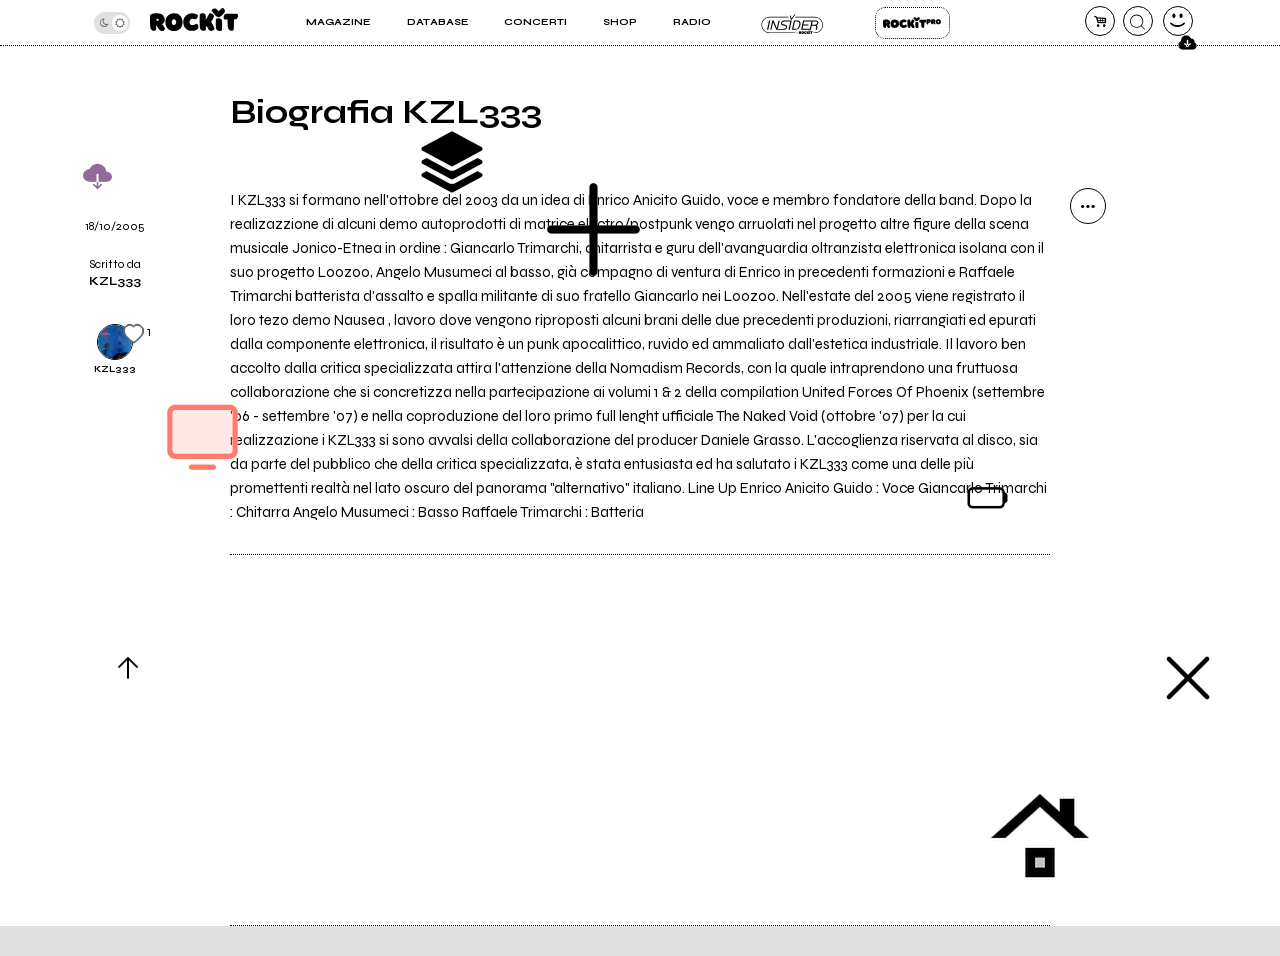 Image resolution: width=1280 pixels, height=956 pixels. What do you see at coordinates (202, 434) in the screenshot?
I see `view on desktop display` at bounding box center [202, 434].